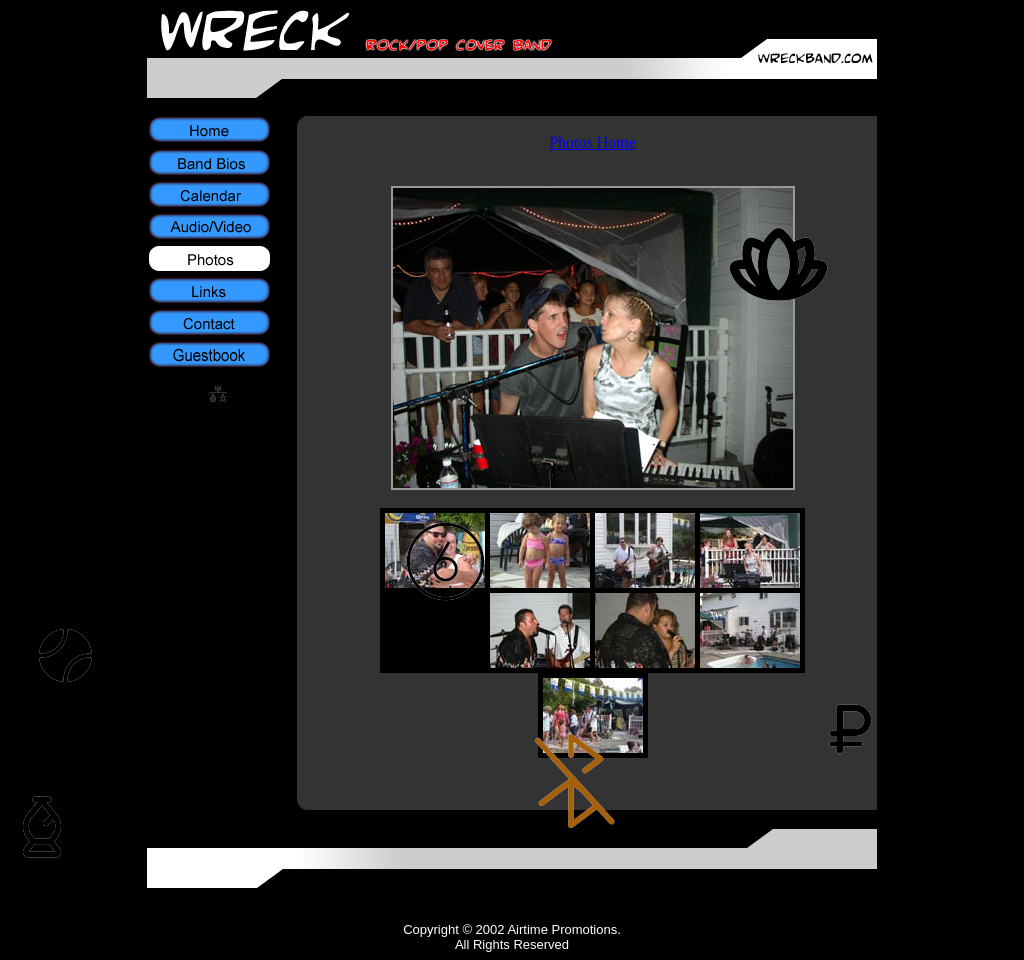  I want to click on access meditation or mindfulness features, so click(778, 267).